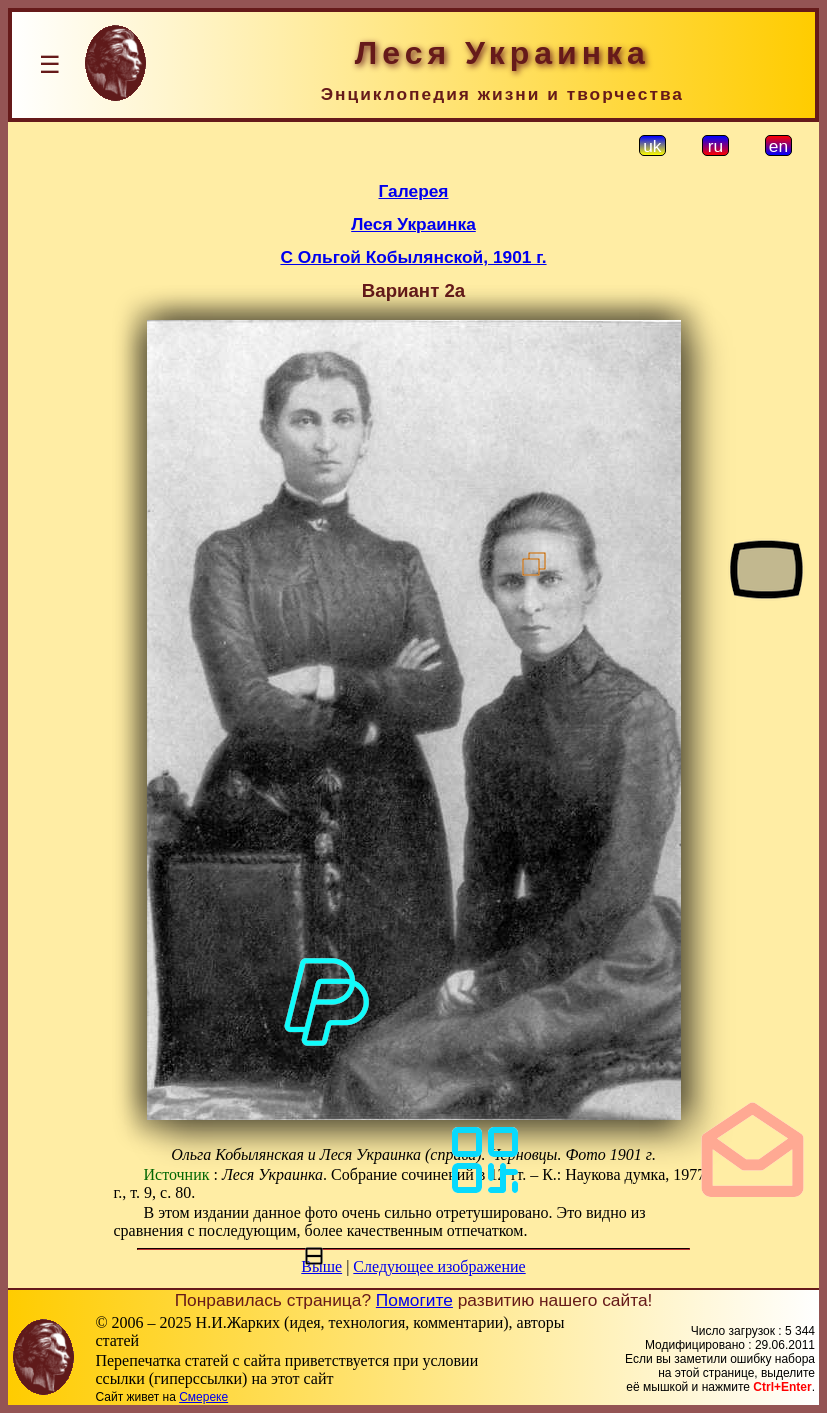 This screenshot has height=1413, width=827. I want to click on split view horizontally, so click(314, 1256).